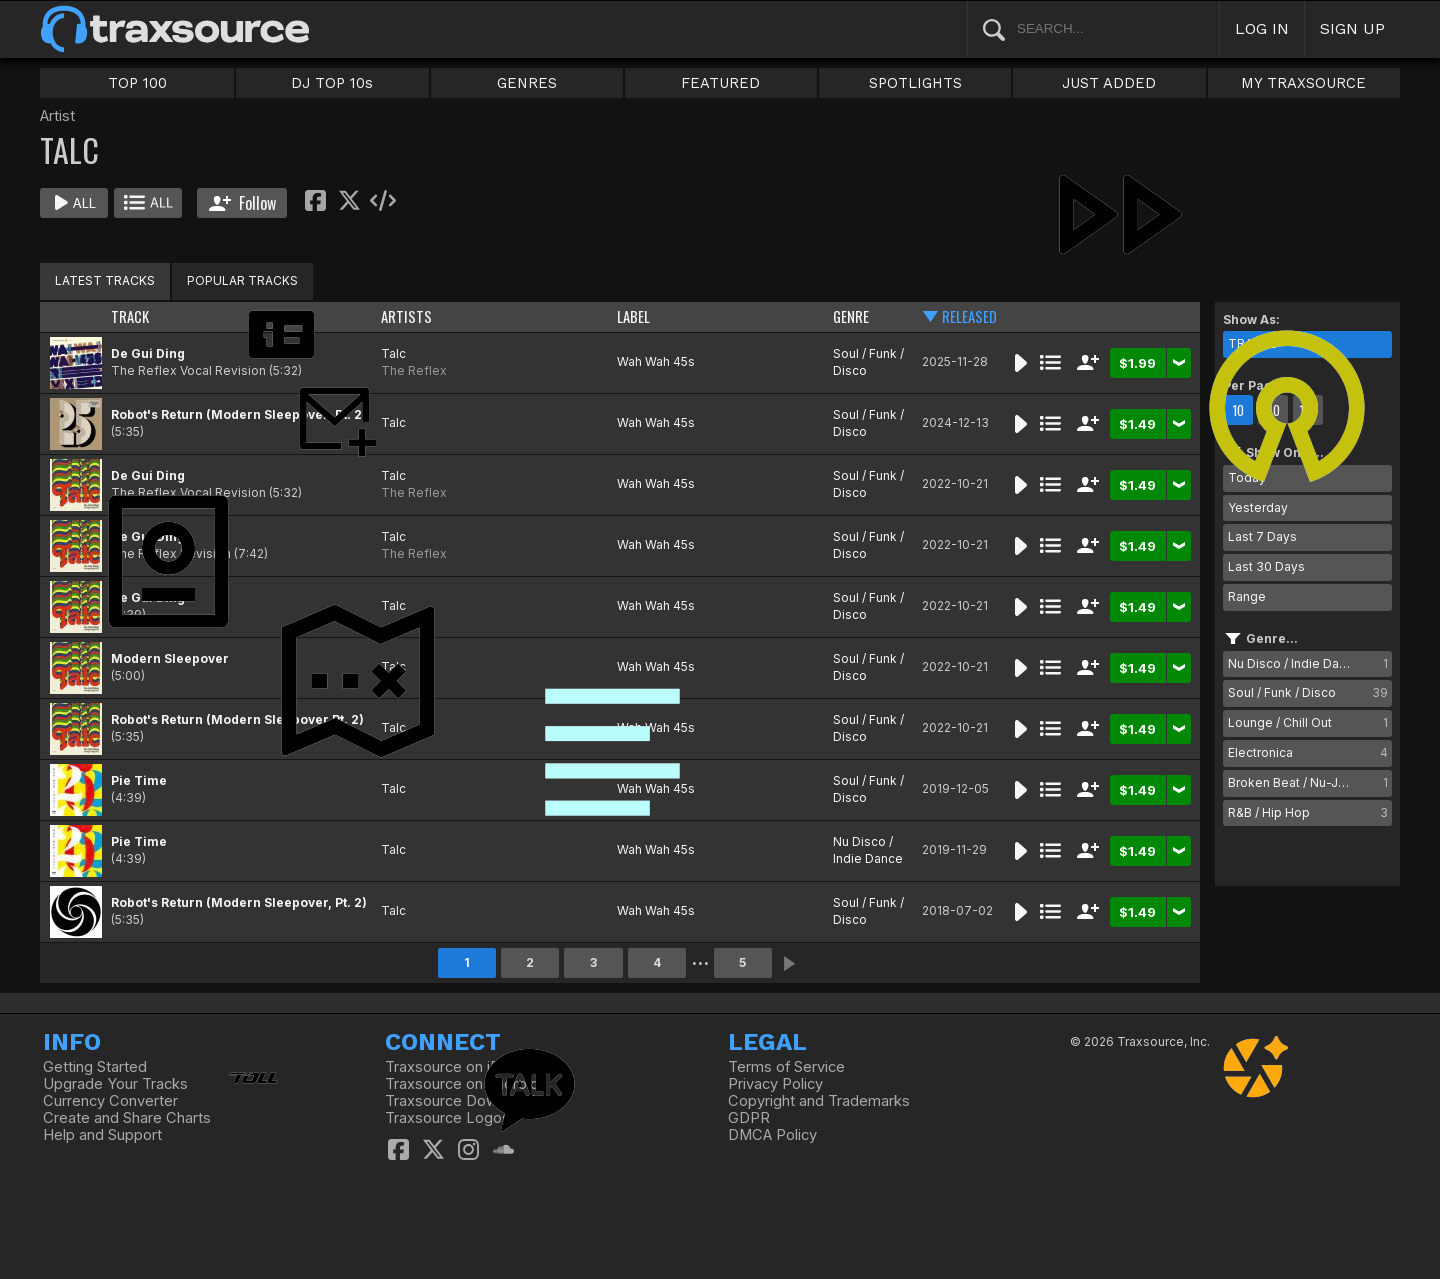 The image size is (1440, 1279). What do you see at coordinates (334, 418) in the screenshot?
I see `compose a new email` at bounding box center [334, 418].